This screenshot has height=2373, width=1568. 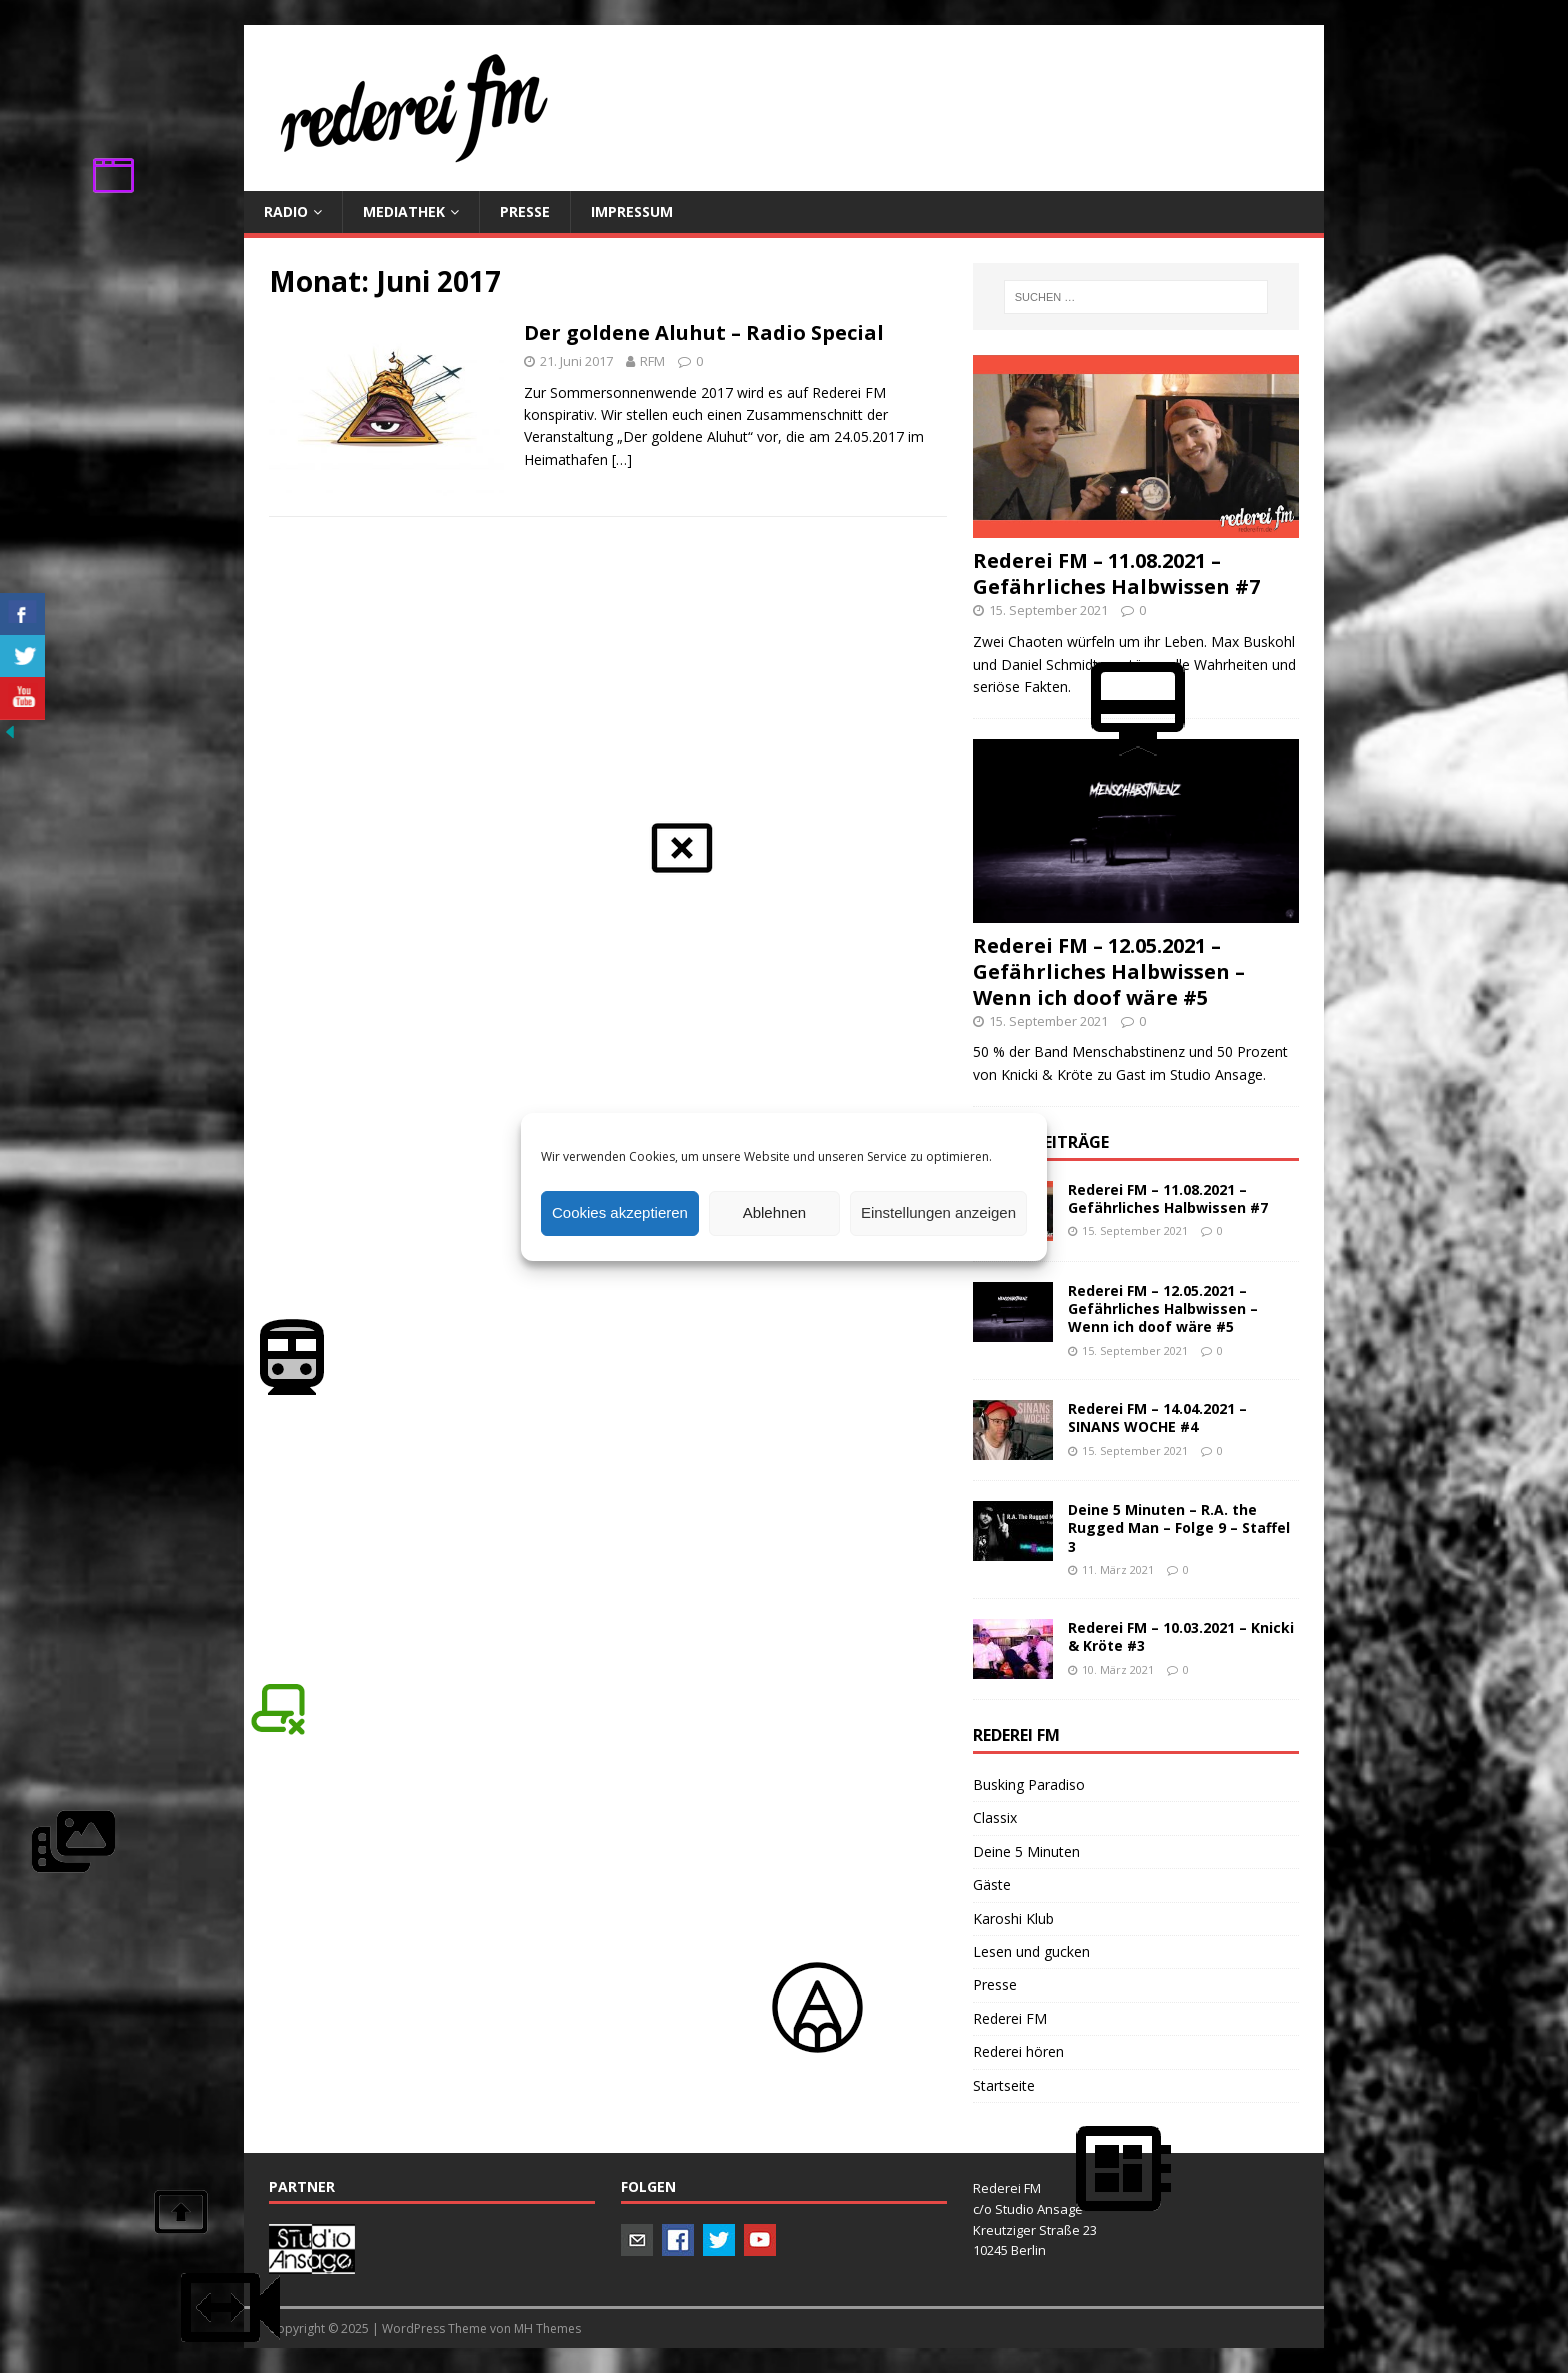 What do you see at coordinates (1123, 2168) in the screenshot?
I see `access developer or hardware settings` at bounding box center [1123, 2168].